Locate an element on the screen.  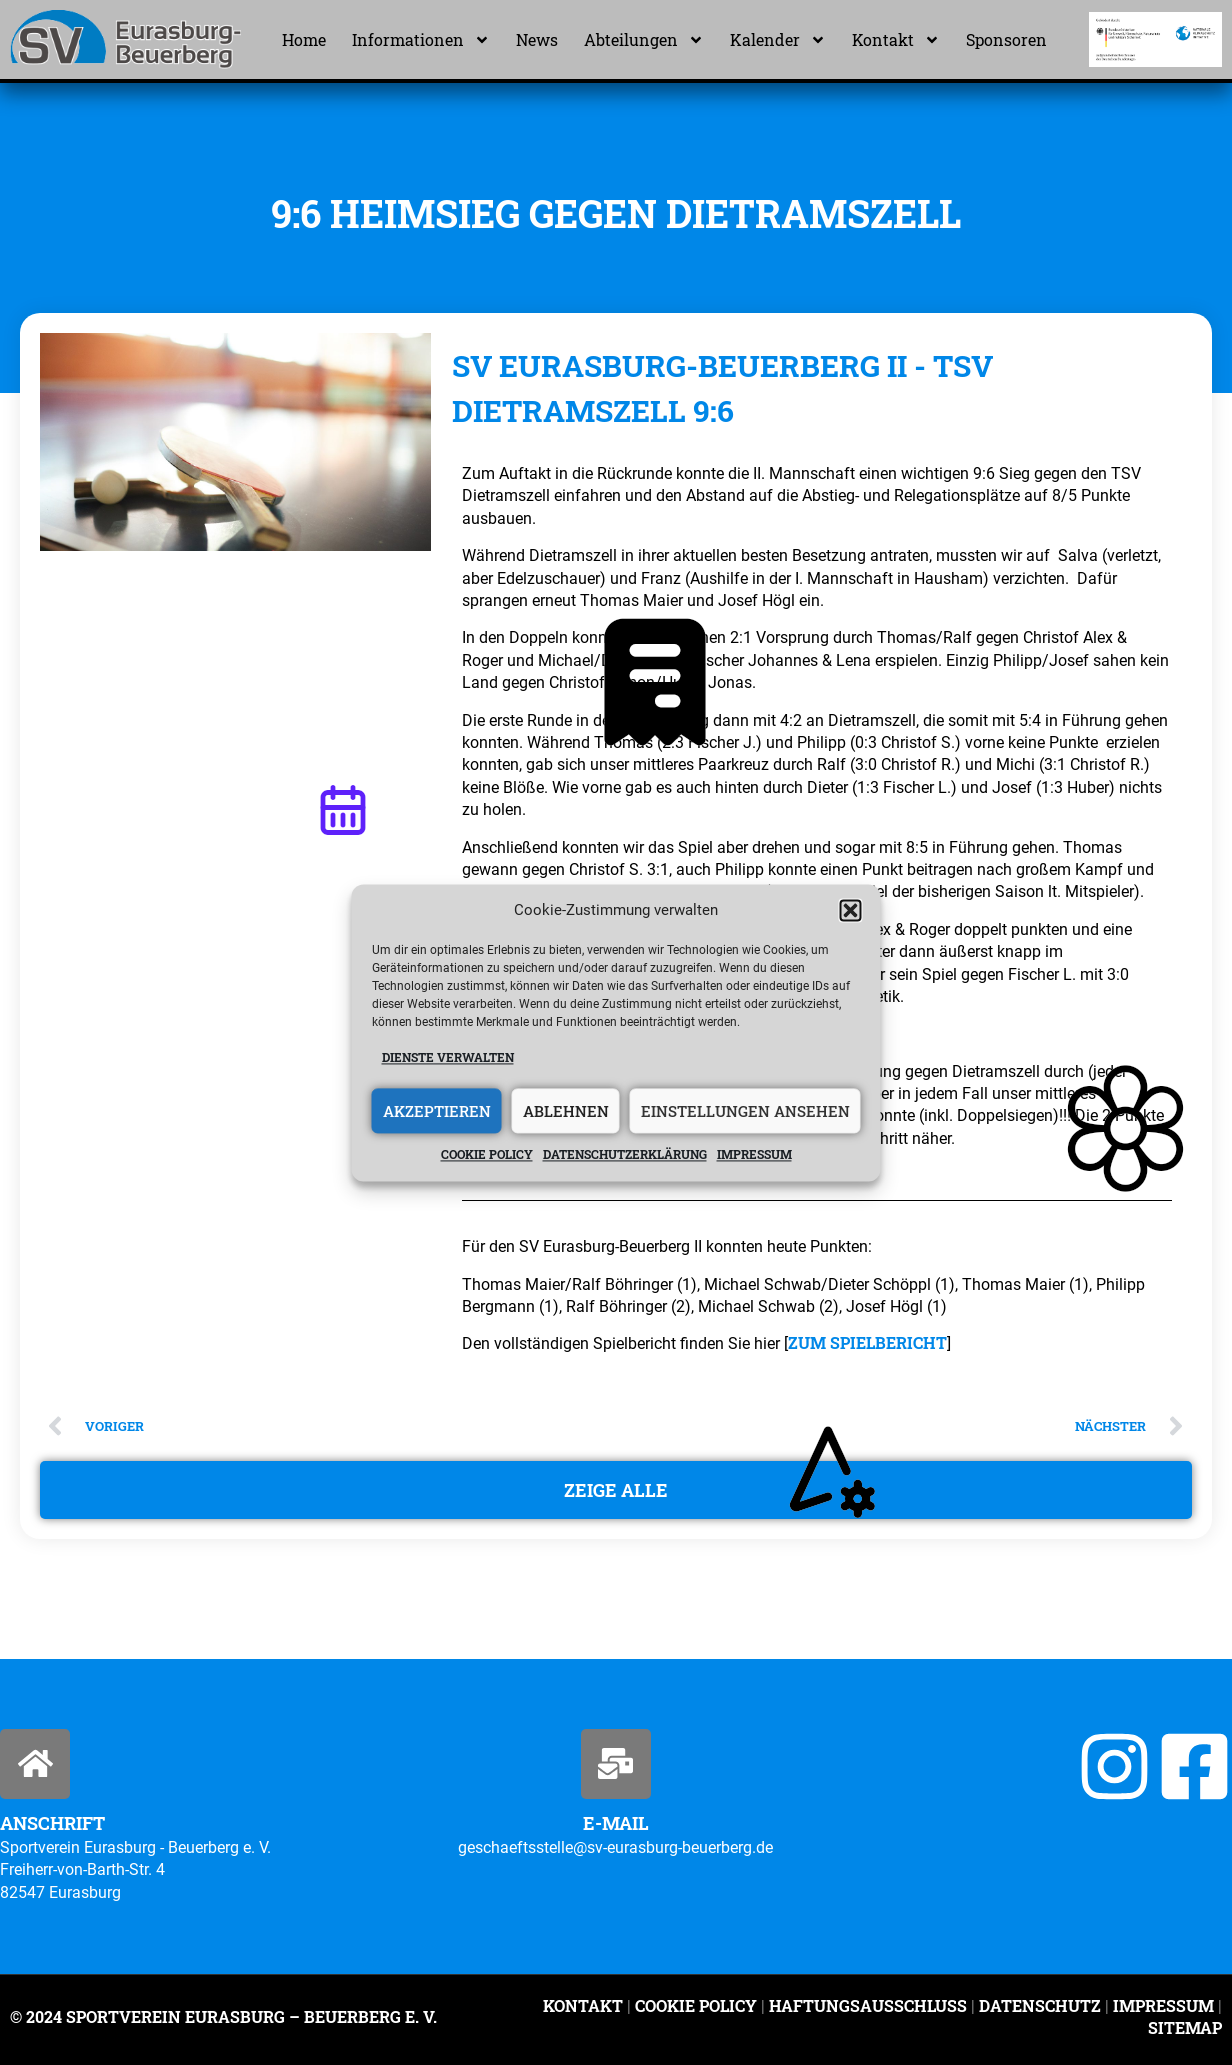
configure navigation settings is located at coordinates (828, 1469).